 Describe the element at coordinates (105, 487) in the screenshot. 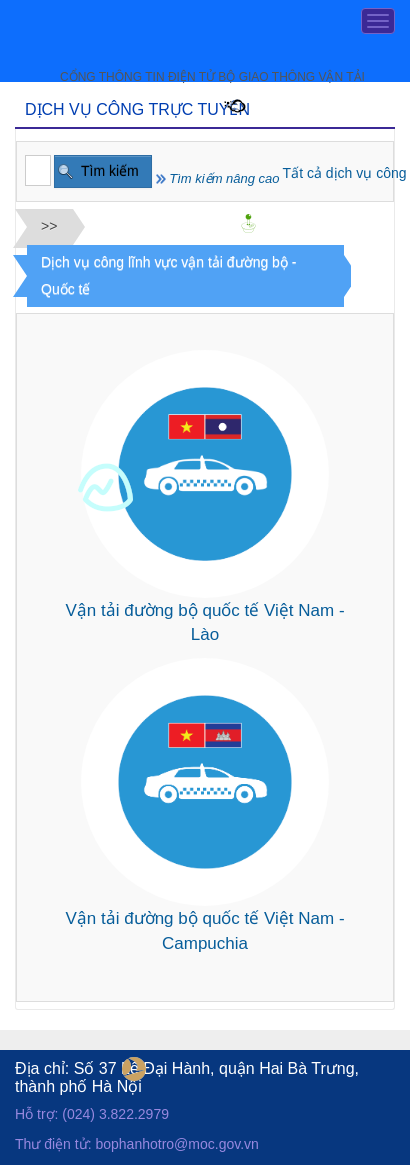

I see `open Basecamp app` at that location.